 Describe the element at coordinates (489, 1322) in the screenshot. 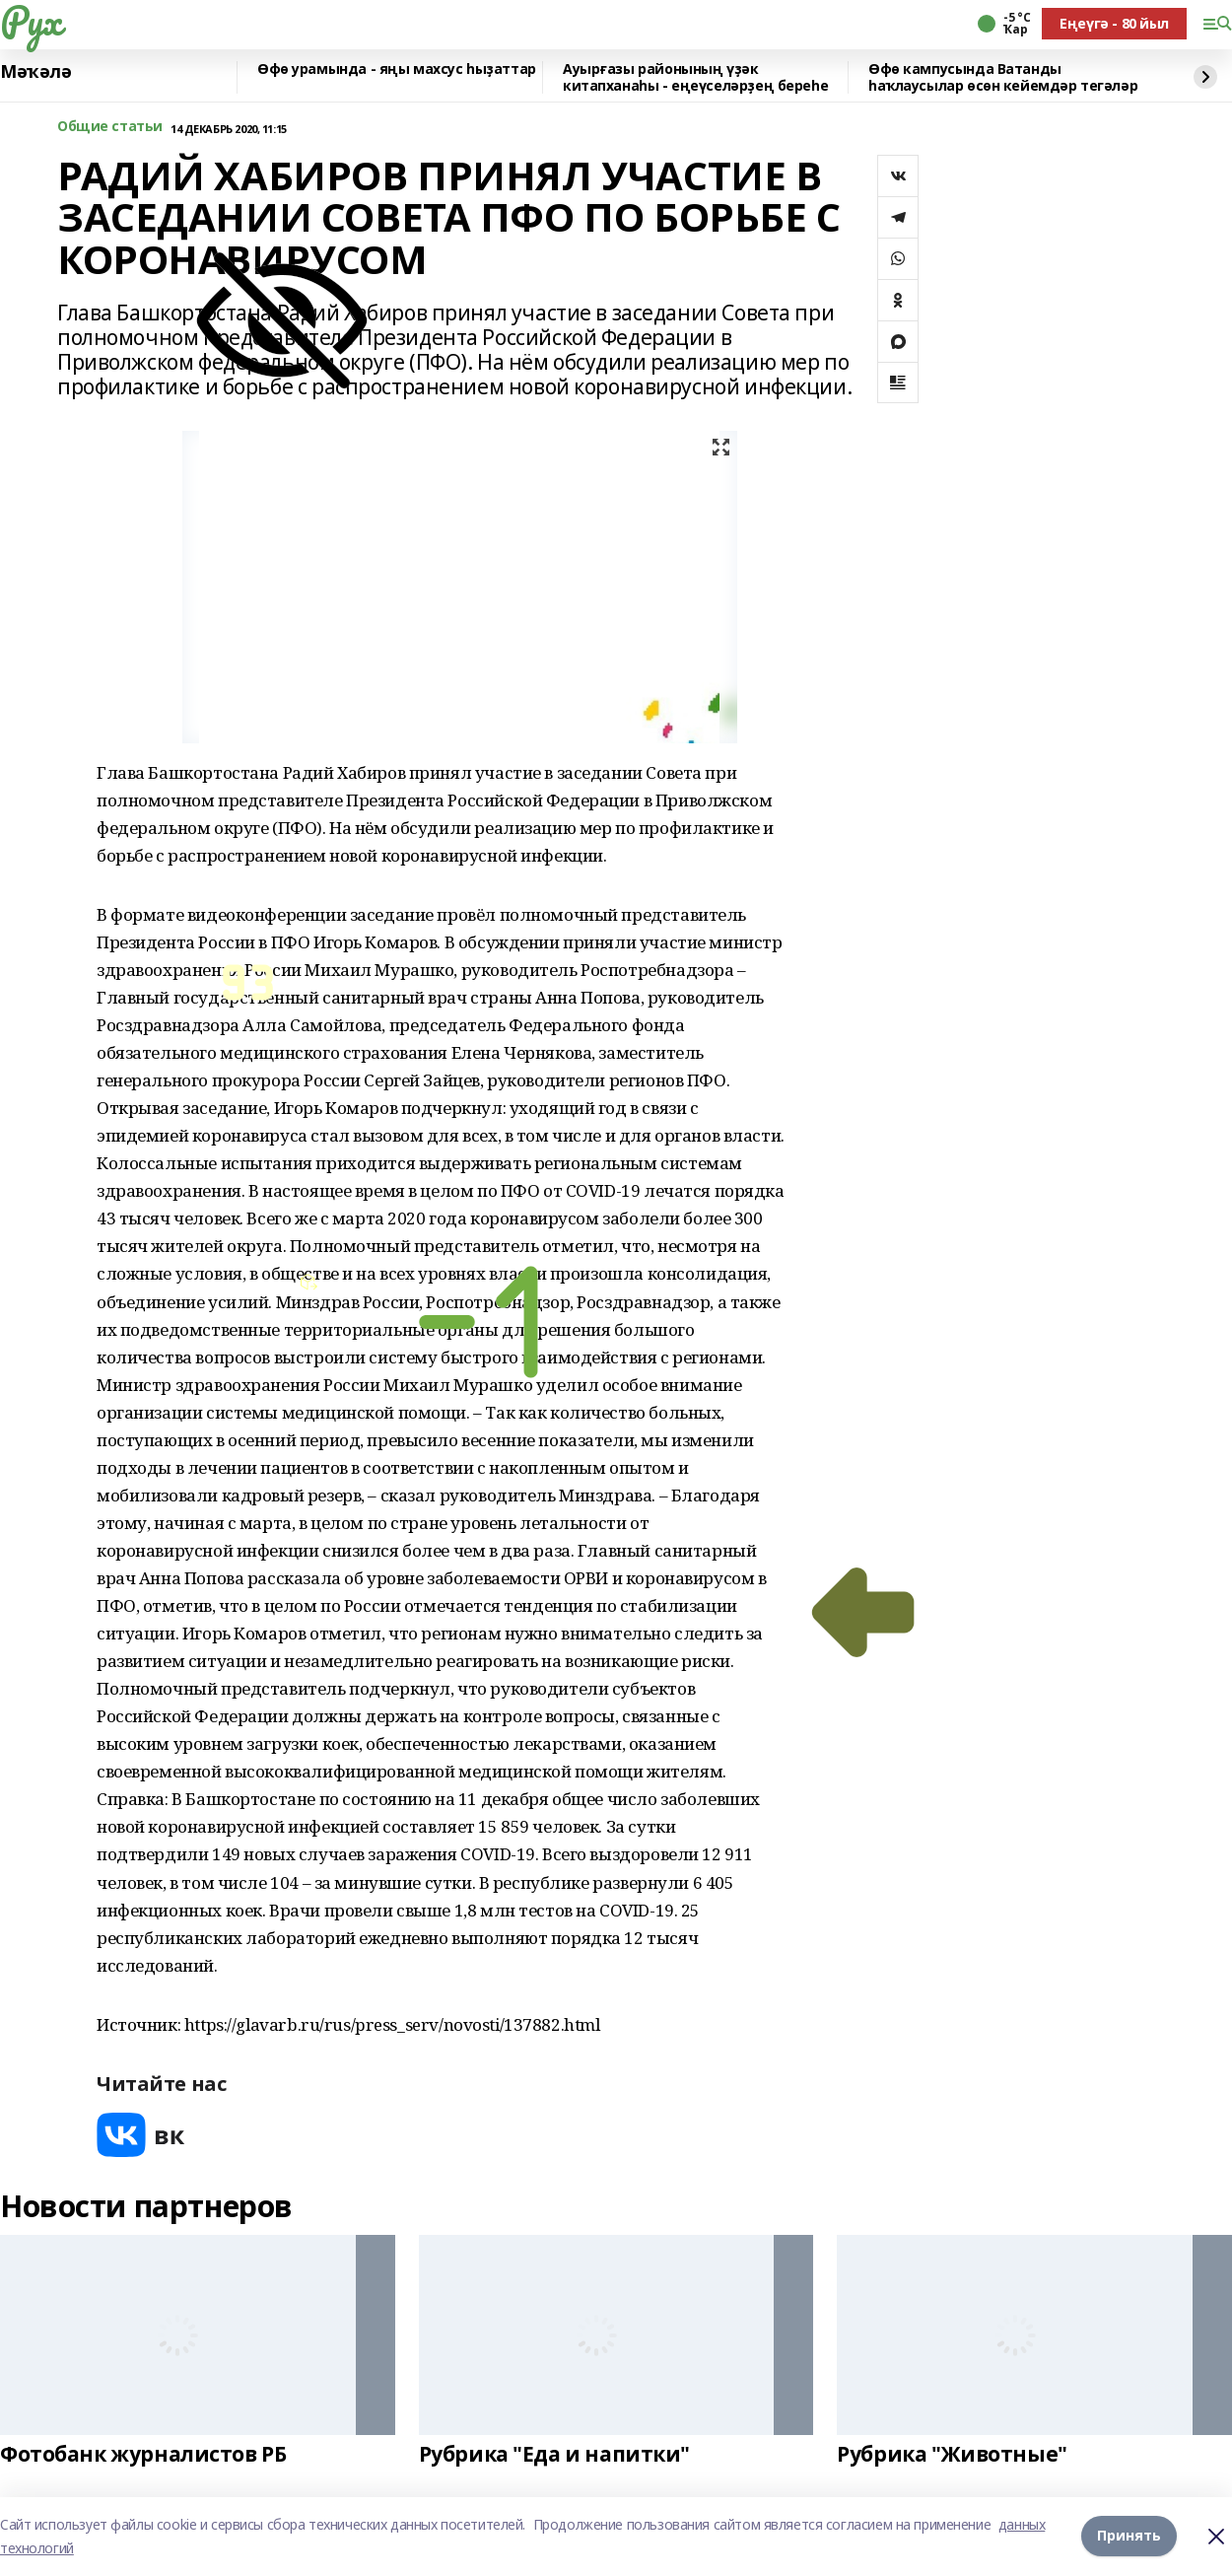

I see `decrease exposure by one stop` at that location.